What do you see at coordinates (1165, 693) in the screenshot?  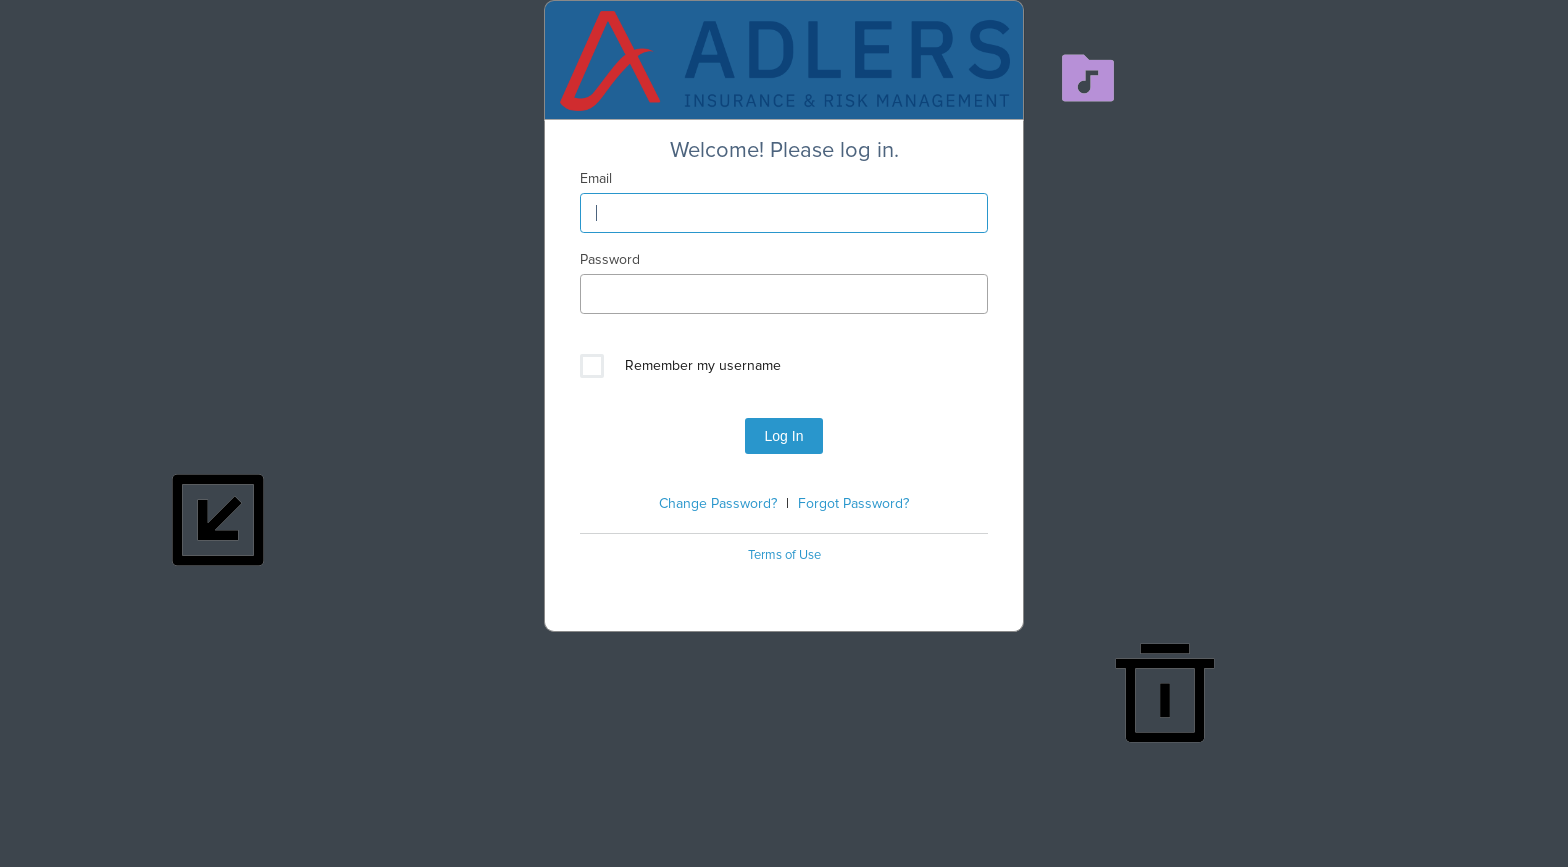 I see `delete selected item` at bounding box center [1165, 693].